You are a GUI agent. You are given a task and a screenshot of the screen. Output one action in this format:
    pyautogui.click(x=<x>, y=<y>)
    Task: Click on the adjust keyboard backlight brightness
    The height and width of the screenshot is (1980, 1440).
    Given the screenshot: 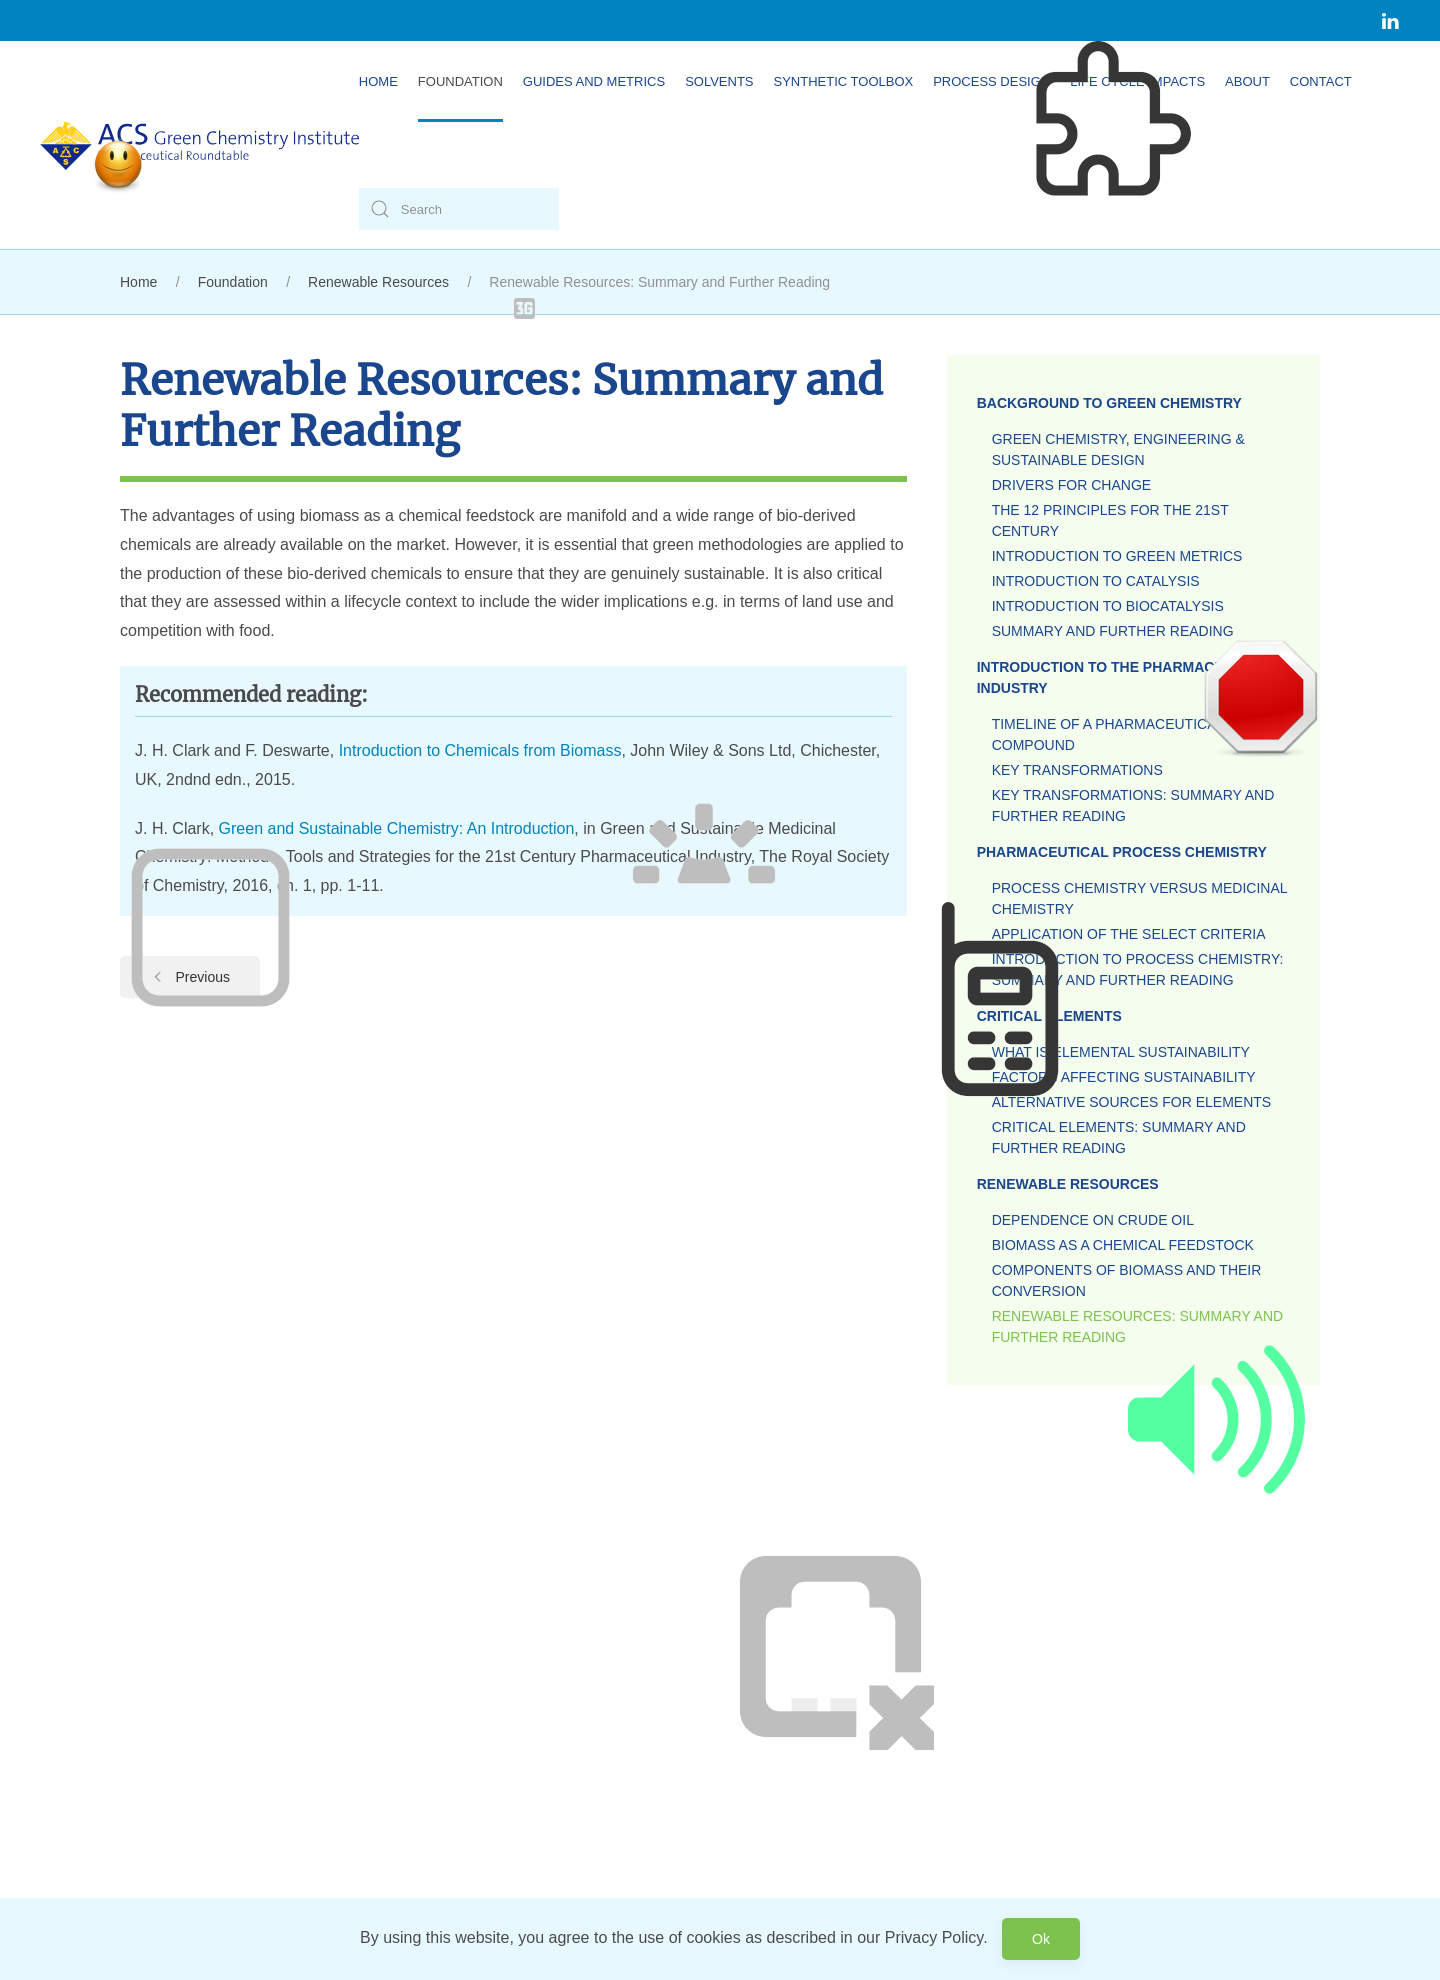 What is the action you would take?
    pyautogui.click(x=704, y=848)
    